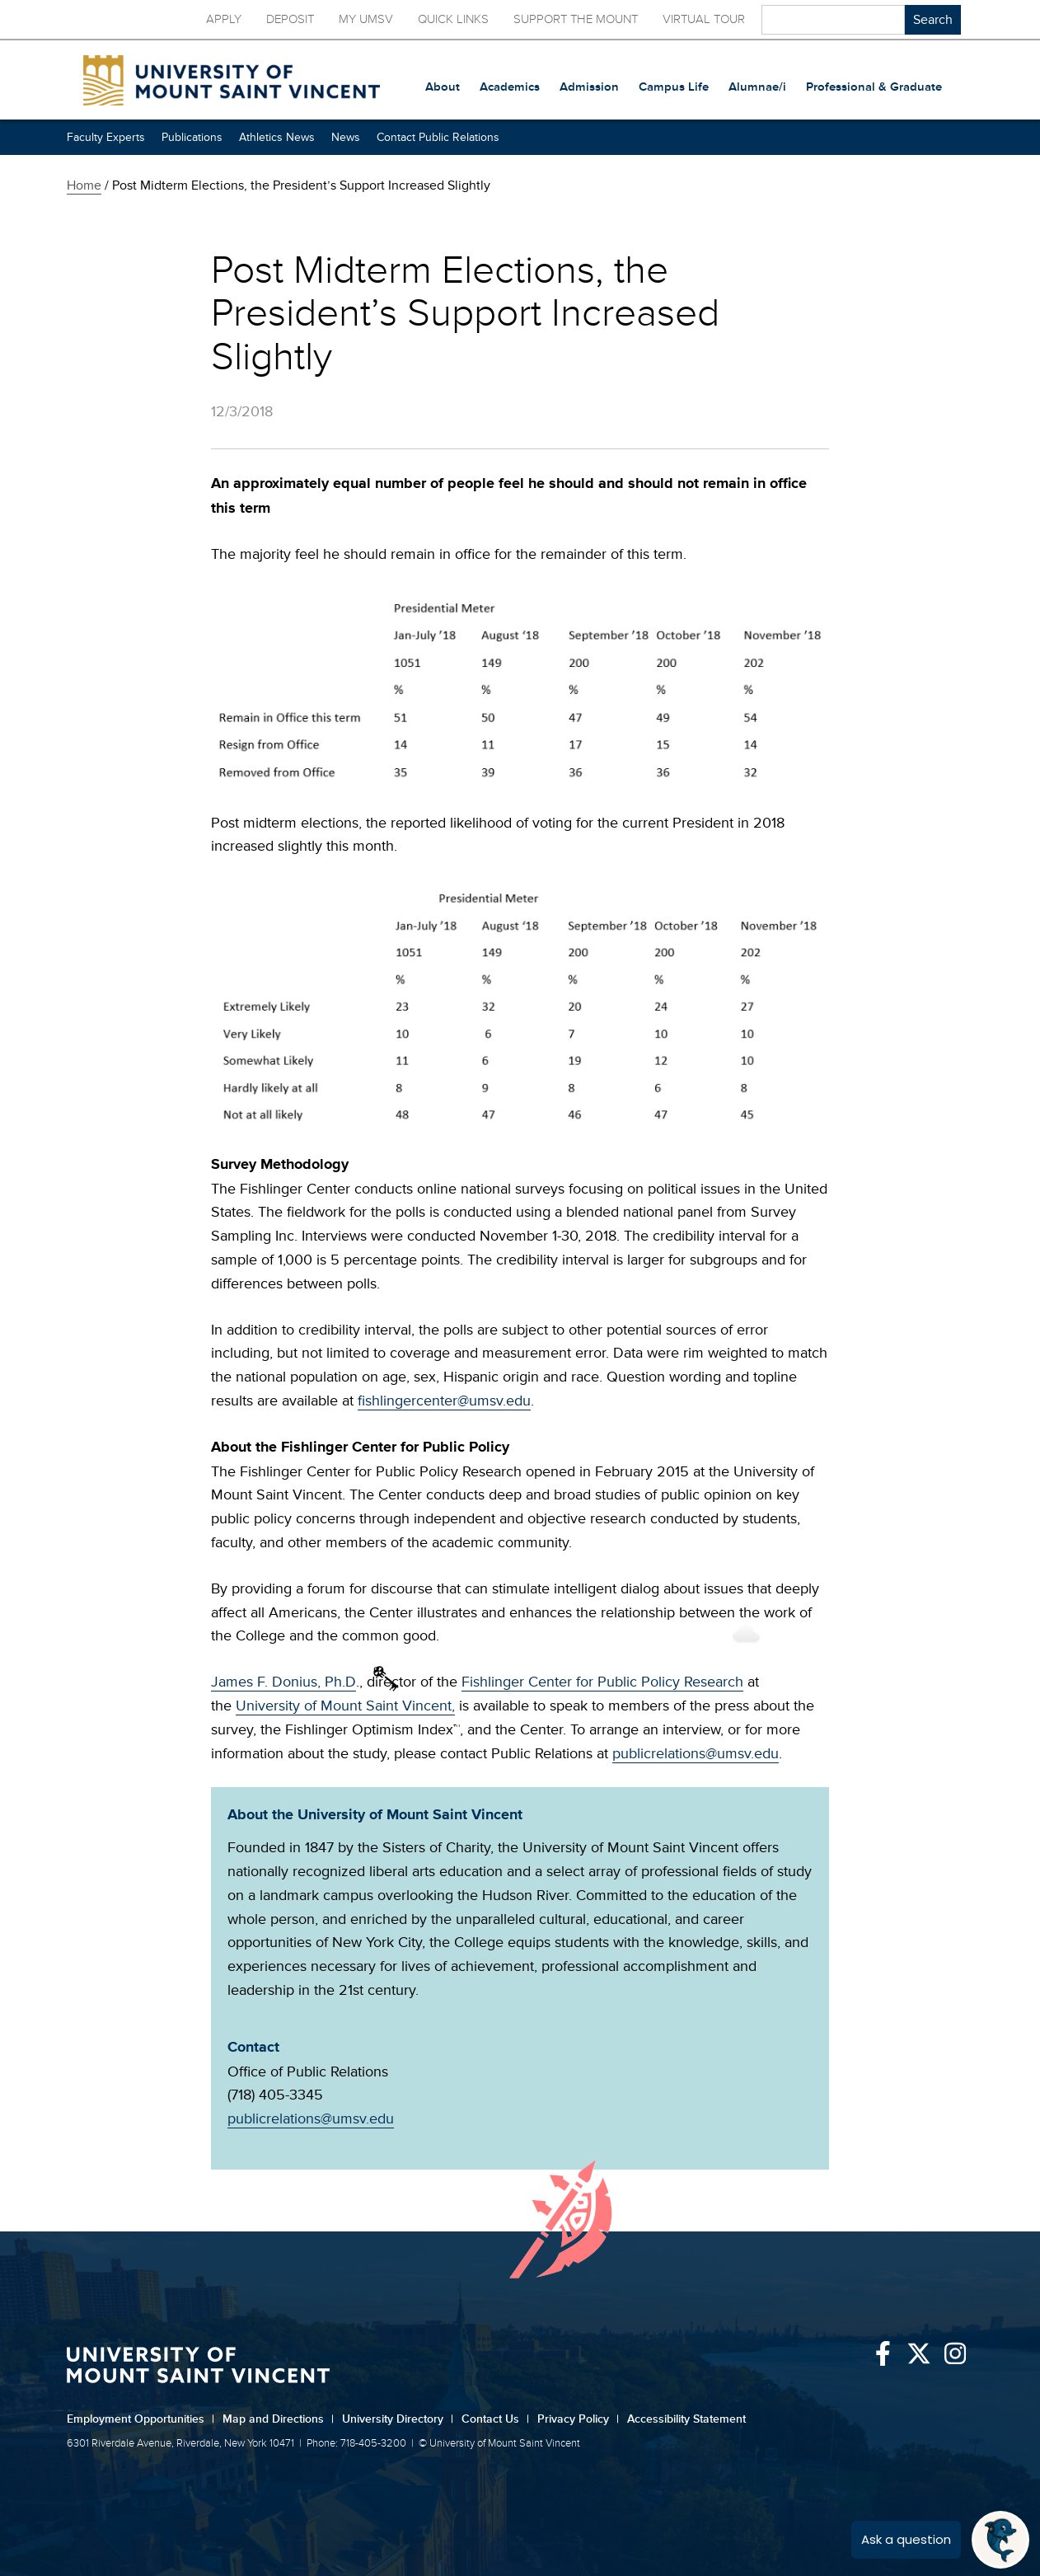  What do you see at coordinates (746, 1633) in the screenshot?
I see `indicates overcast or cloudy weather conditions` at bounding box center [746, 1633].